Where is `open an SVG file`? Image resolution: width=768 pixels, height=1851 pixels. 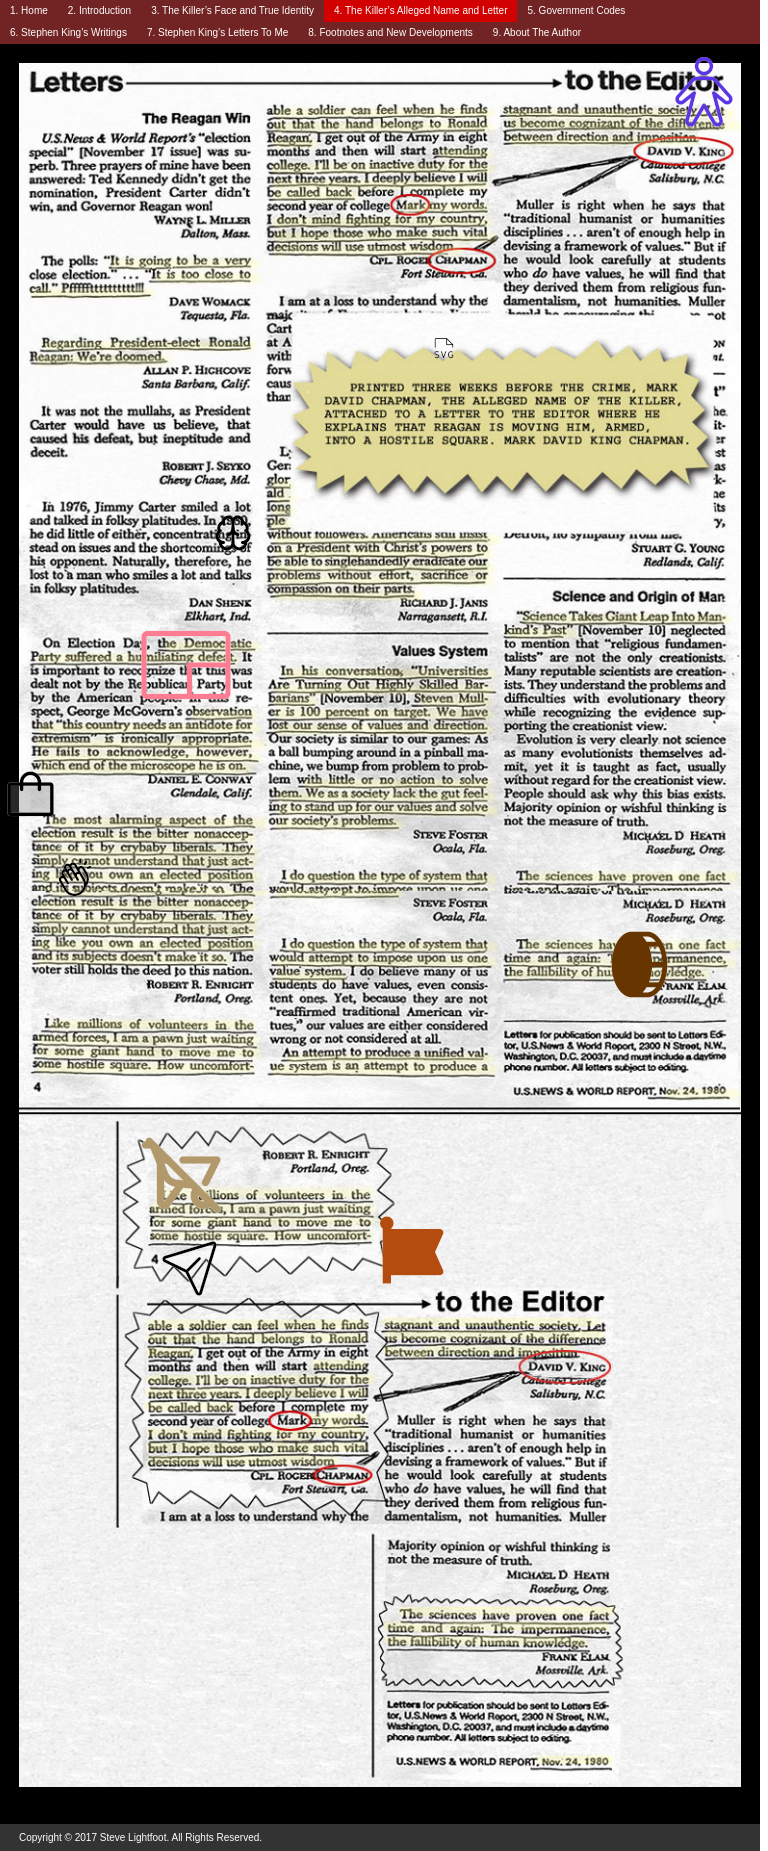
open an SVG file is located at coordinates (444, 349).